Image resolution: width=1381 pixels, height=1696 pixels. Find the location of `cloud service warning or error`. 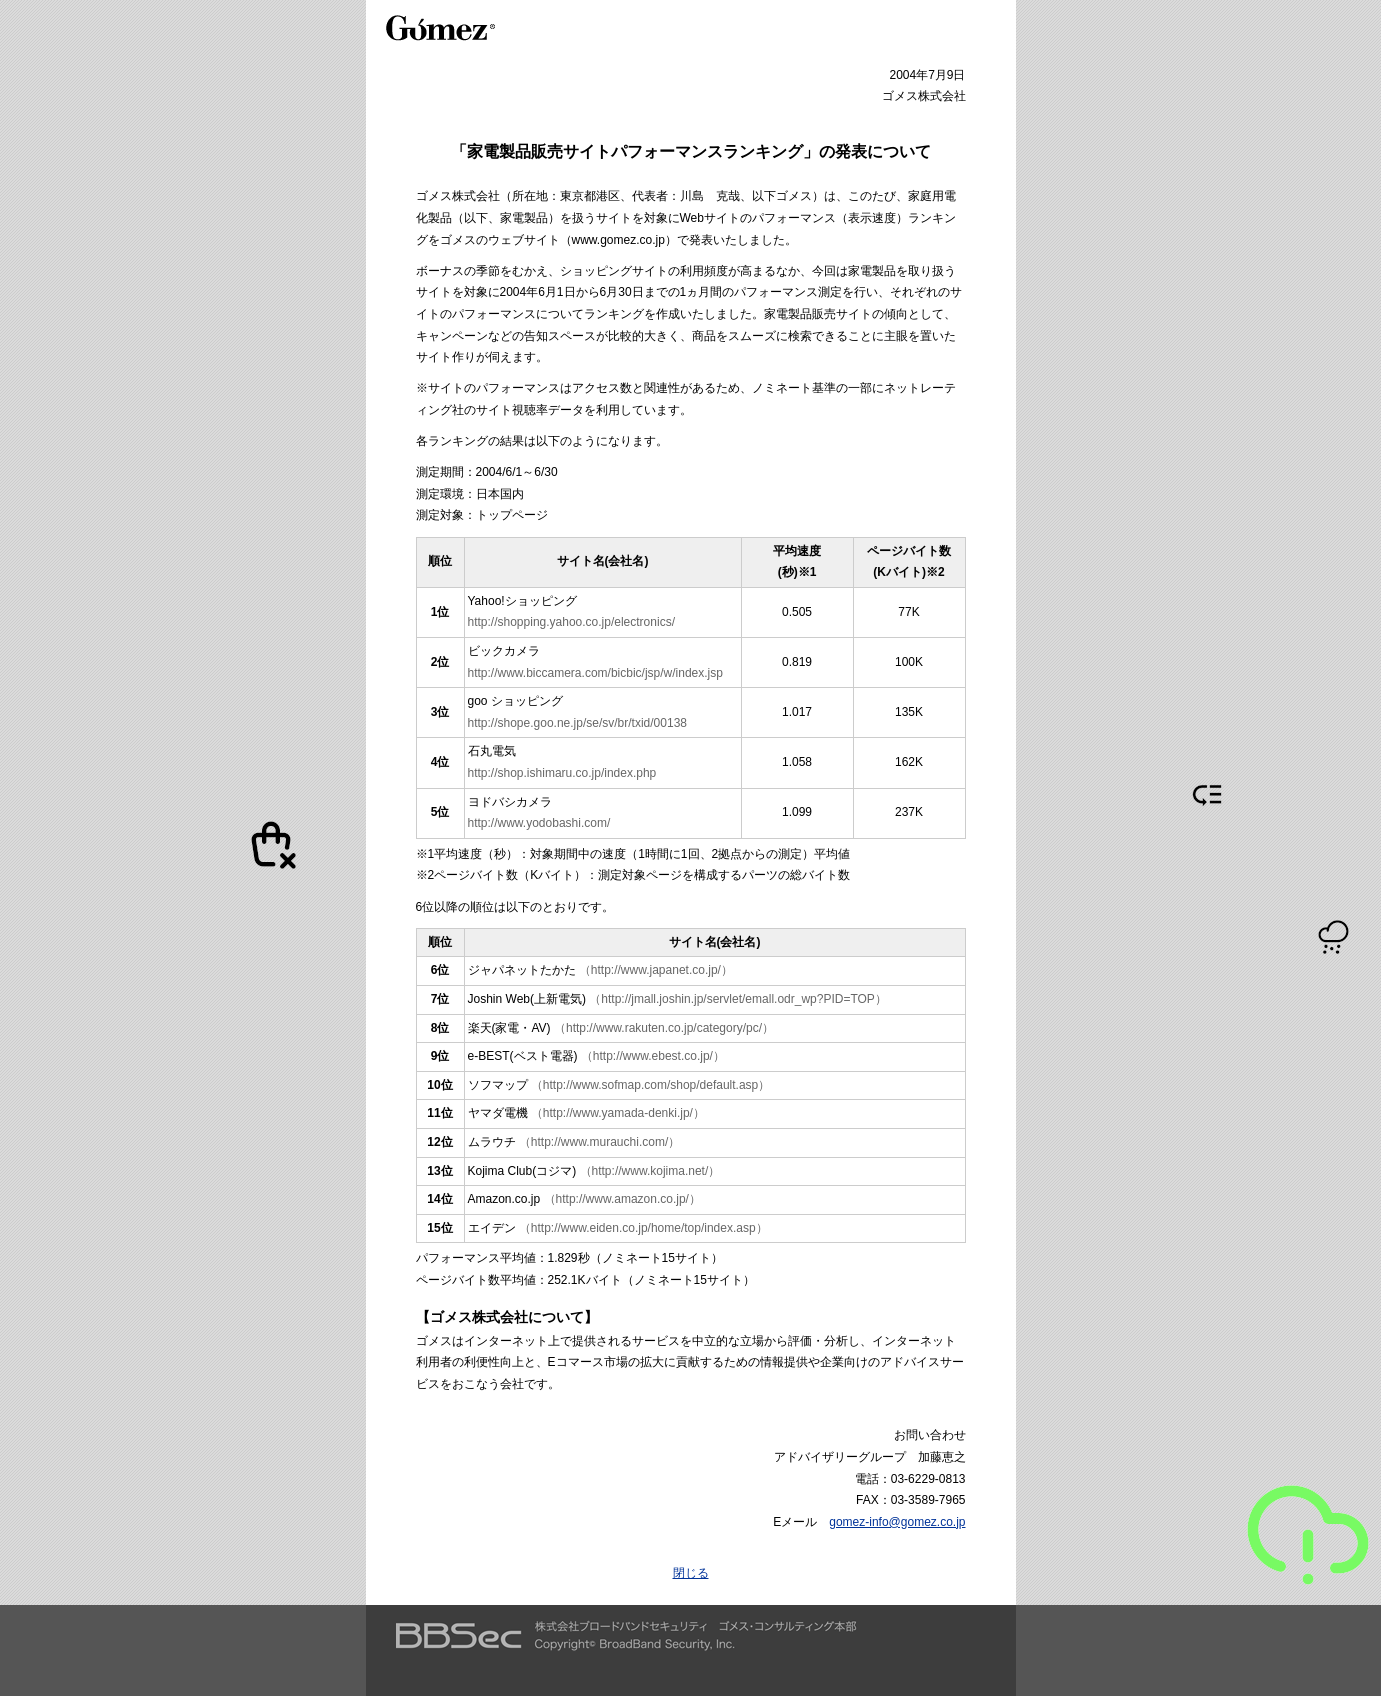

cloud service warning or error is located at coordinates (1308, 1535).